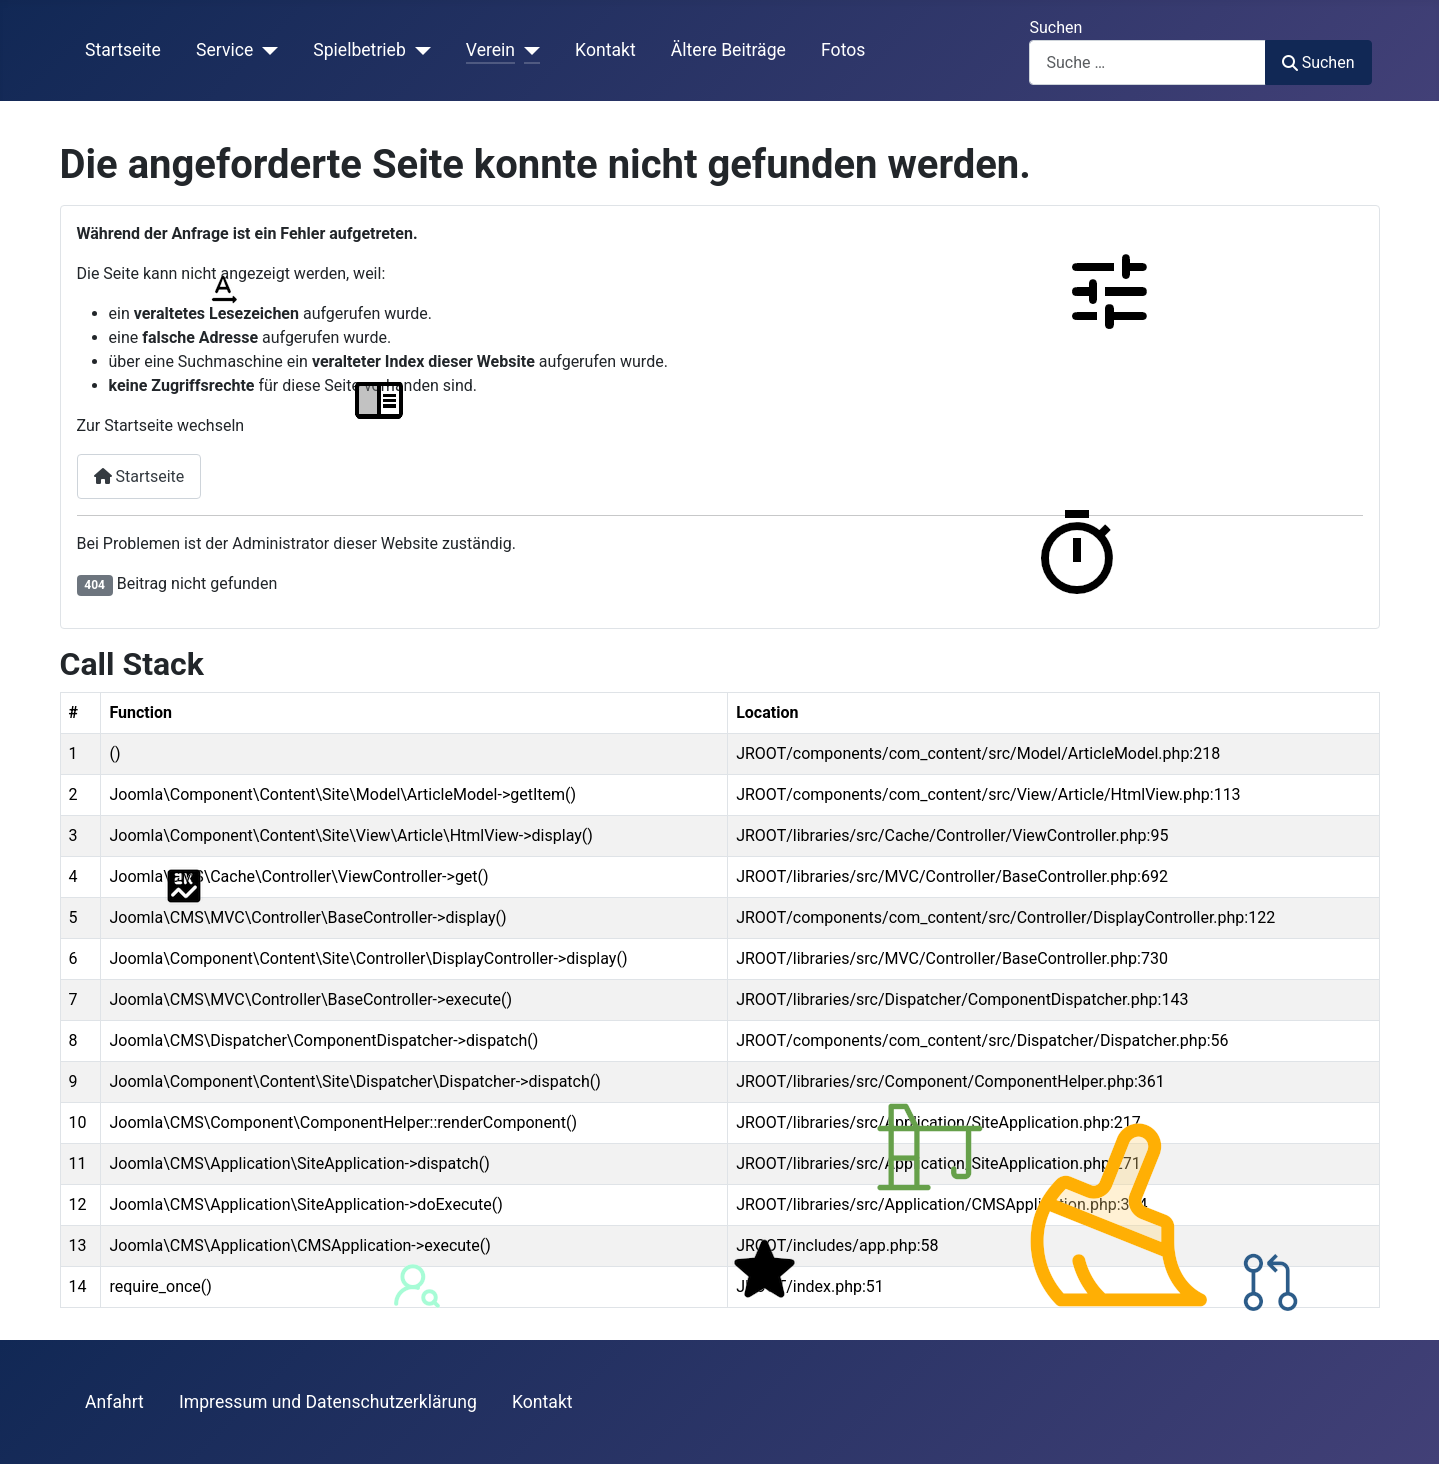 The image size is (1439, 1464). I want to click on create a new pull request, so click(1270, 1280).